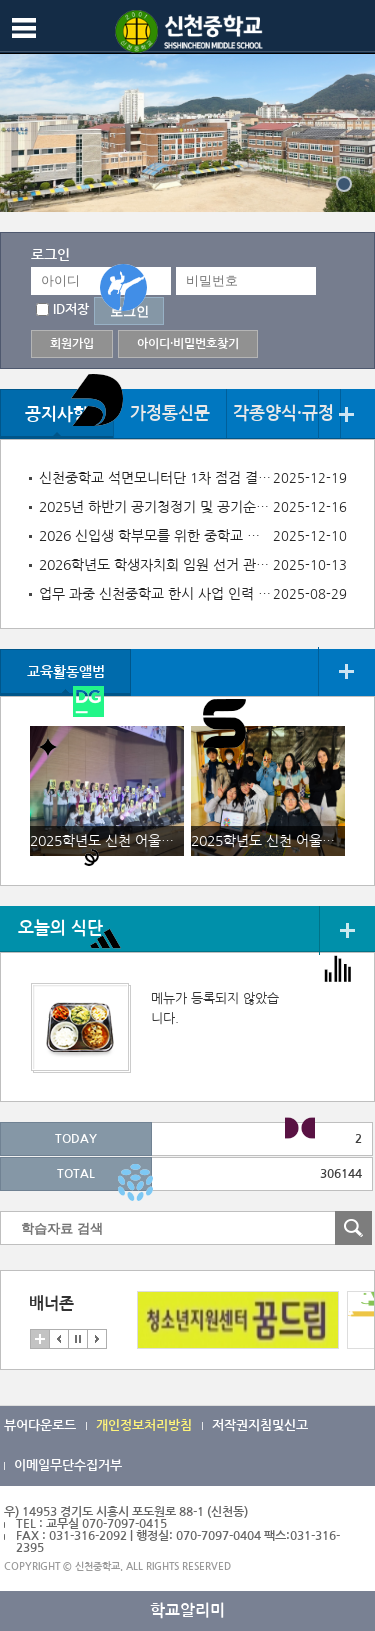 The height and width of the screenshot is (1631, 375). What do you see at coordinates (135, 1182) in the screenshot?
I see `open pulumi infrastructure as code dashboard` at bounding box center [135, 1182].